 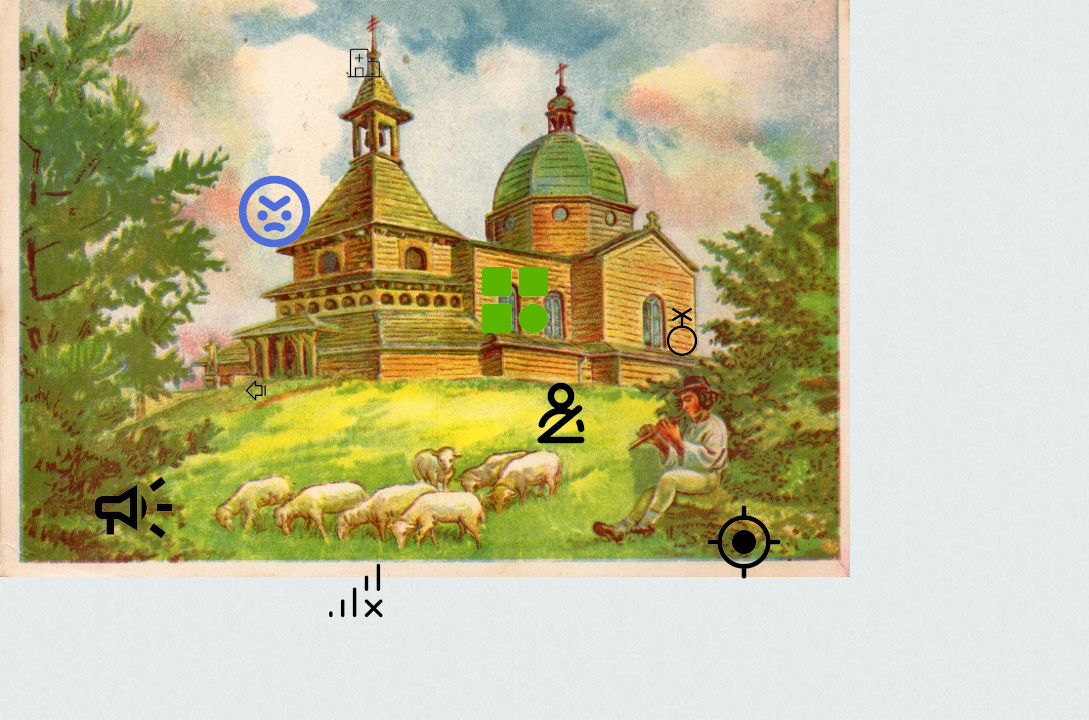 I want to click on go back to previous screen, so click(x=256, y=390).